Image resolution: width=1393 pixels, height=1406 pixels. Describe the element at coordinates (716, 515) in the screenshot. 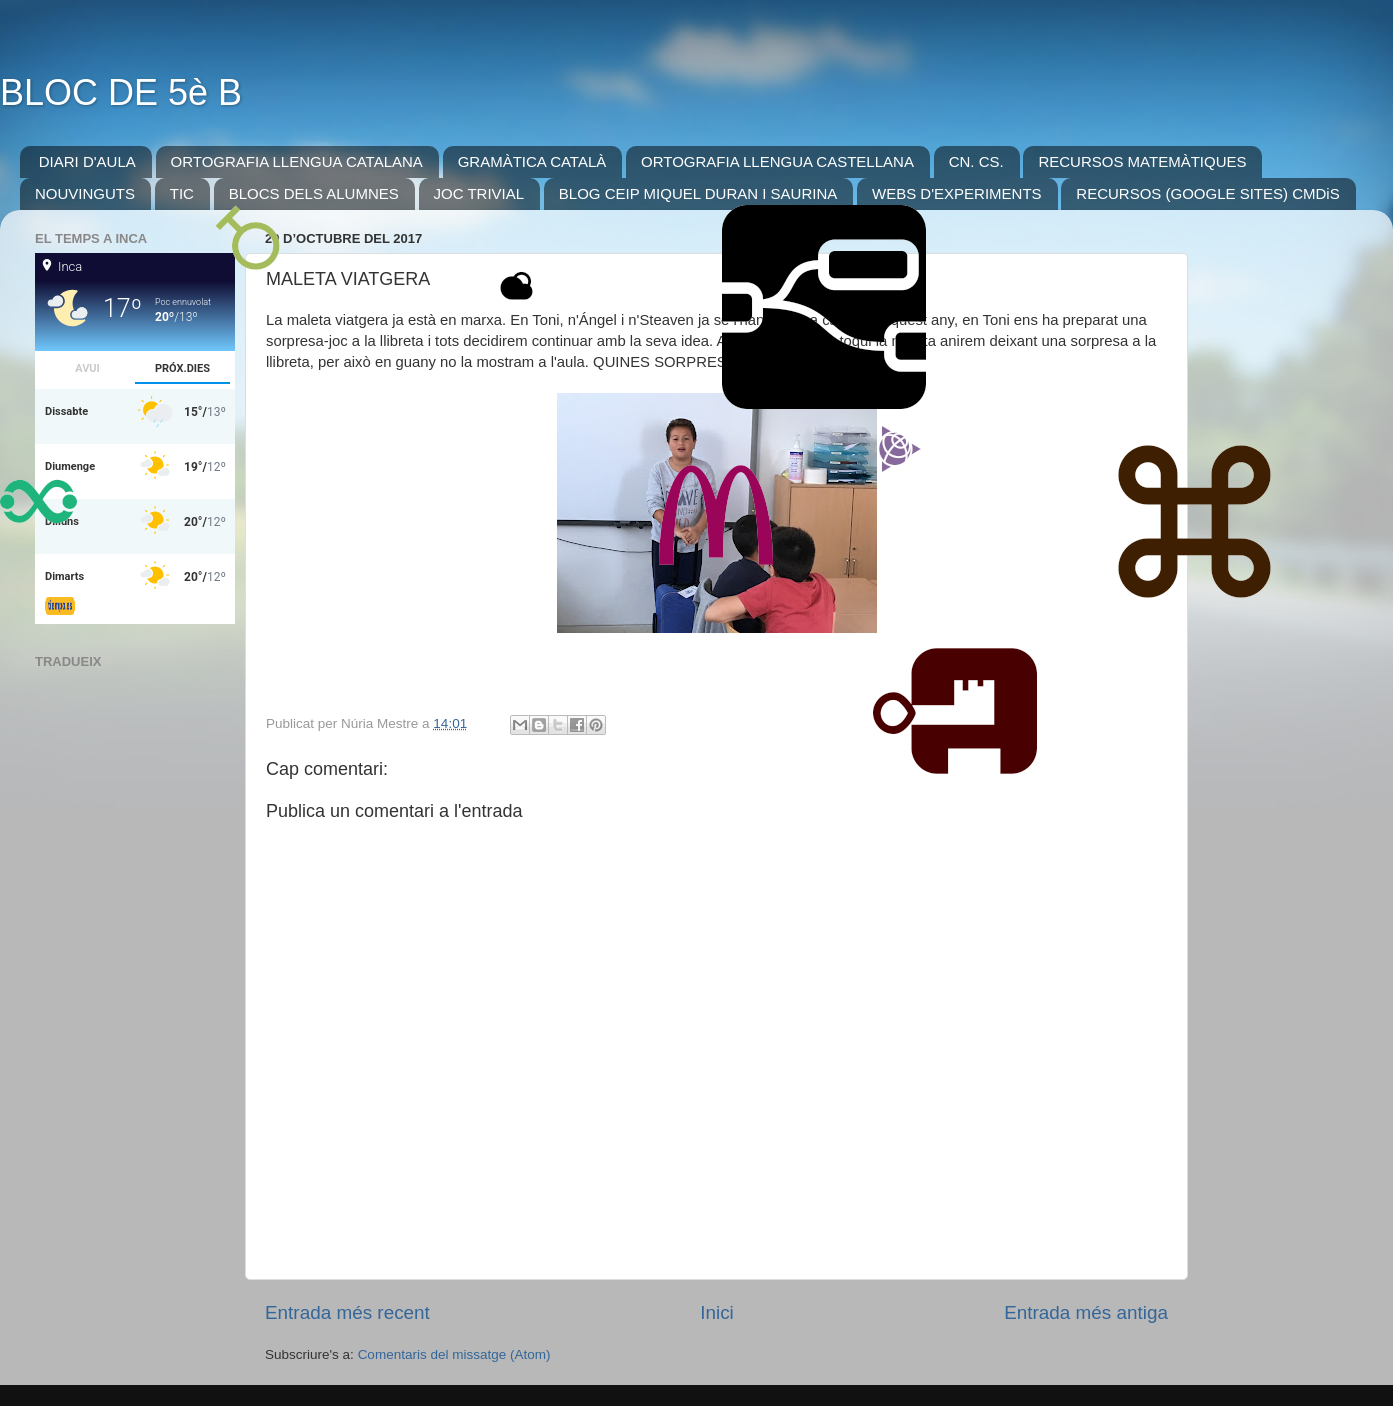

I see `open the McDonald's app` at that location.